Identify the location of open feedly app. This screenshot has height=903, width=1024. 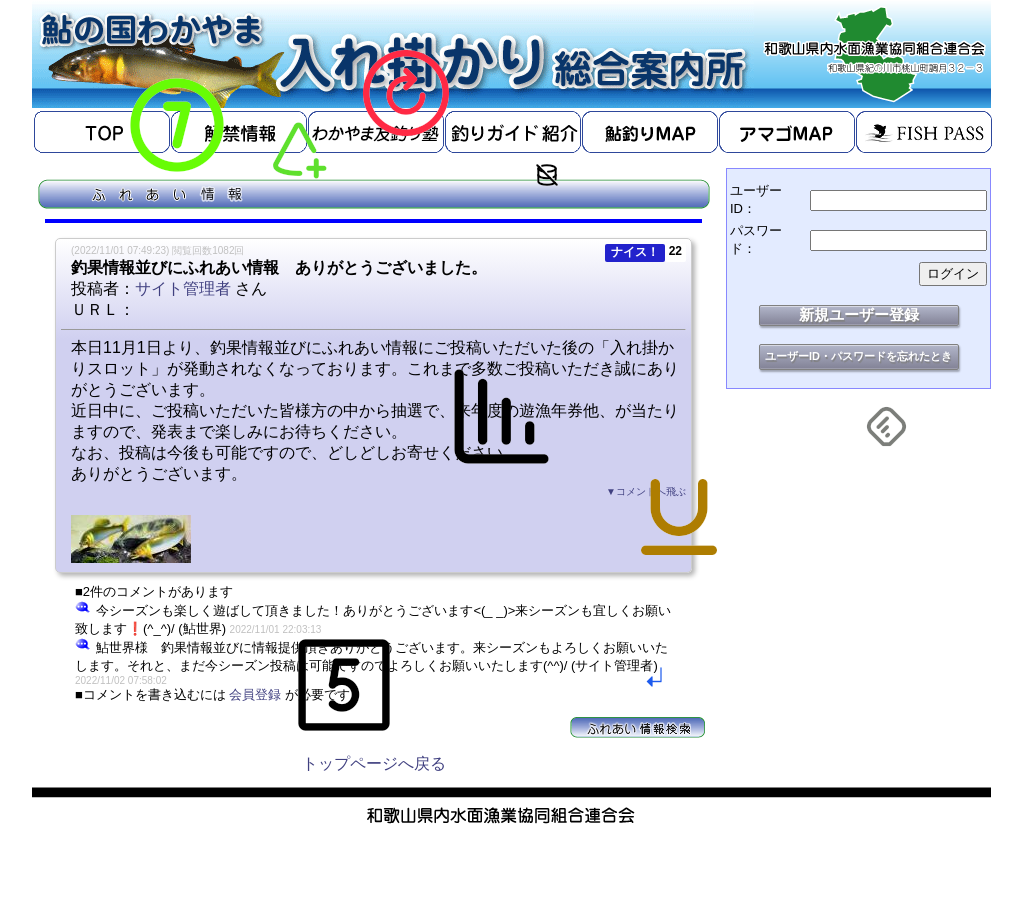
(886, 426).